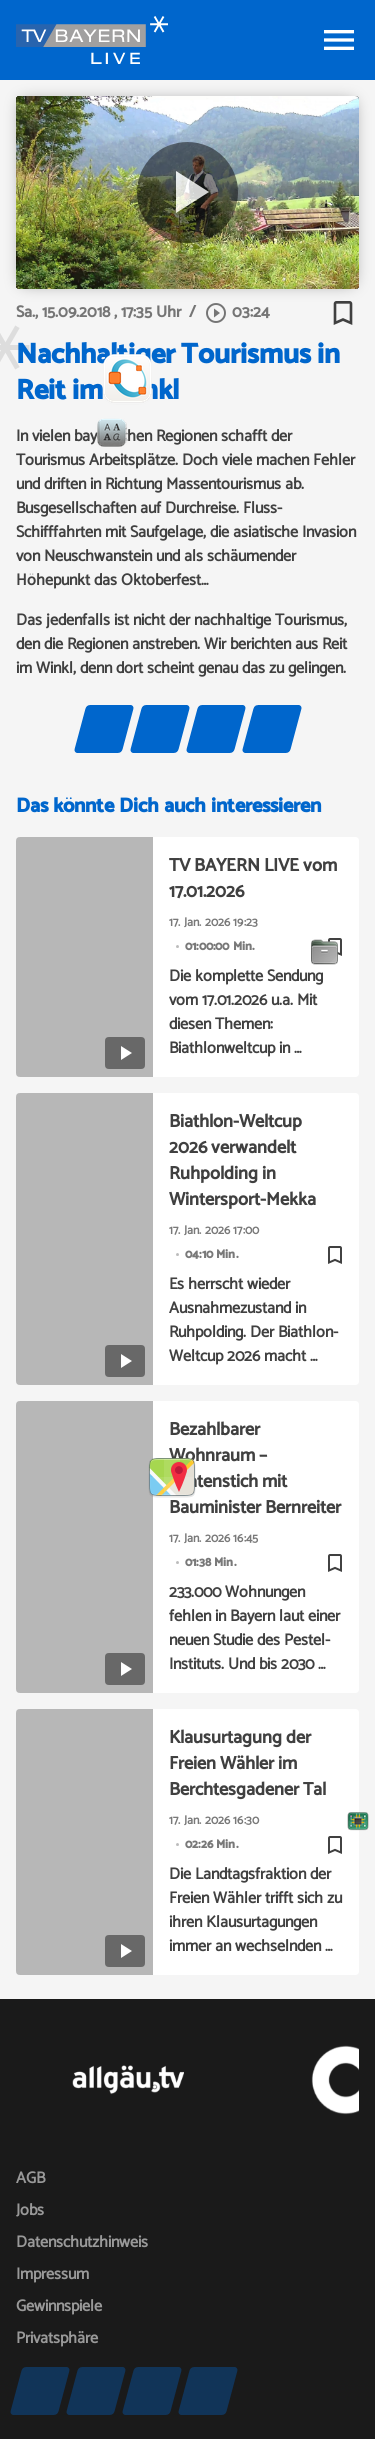  I want to click on open gnome maps application, so click(172, 1477).